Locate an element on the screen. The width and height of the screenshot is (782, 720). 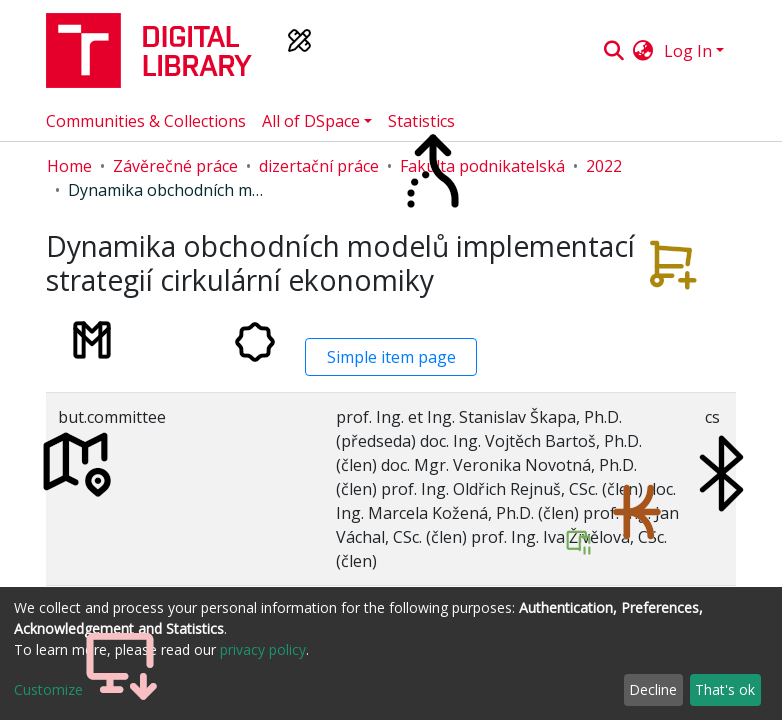
access design or editing tools is located at coordinates (299, 40).